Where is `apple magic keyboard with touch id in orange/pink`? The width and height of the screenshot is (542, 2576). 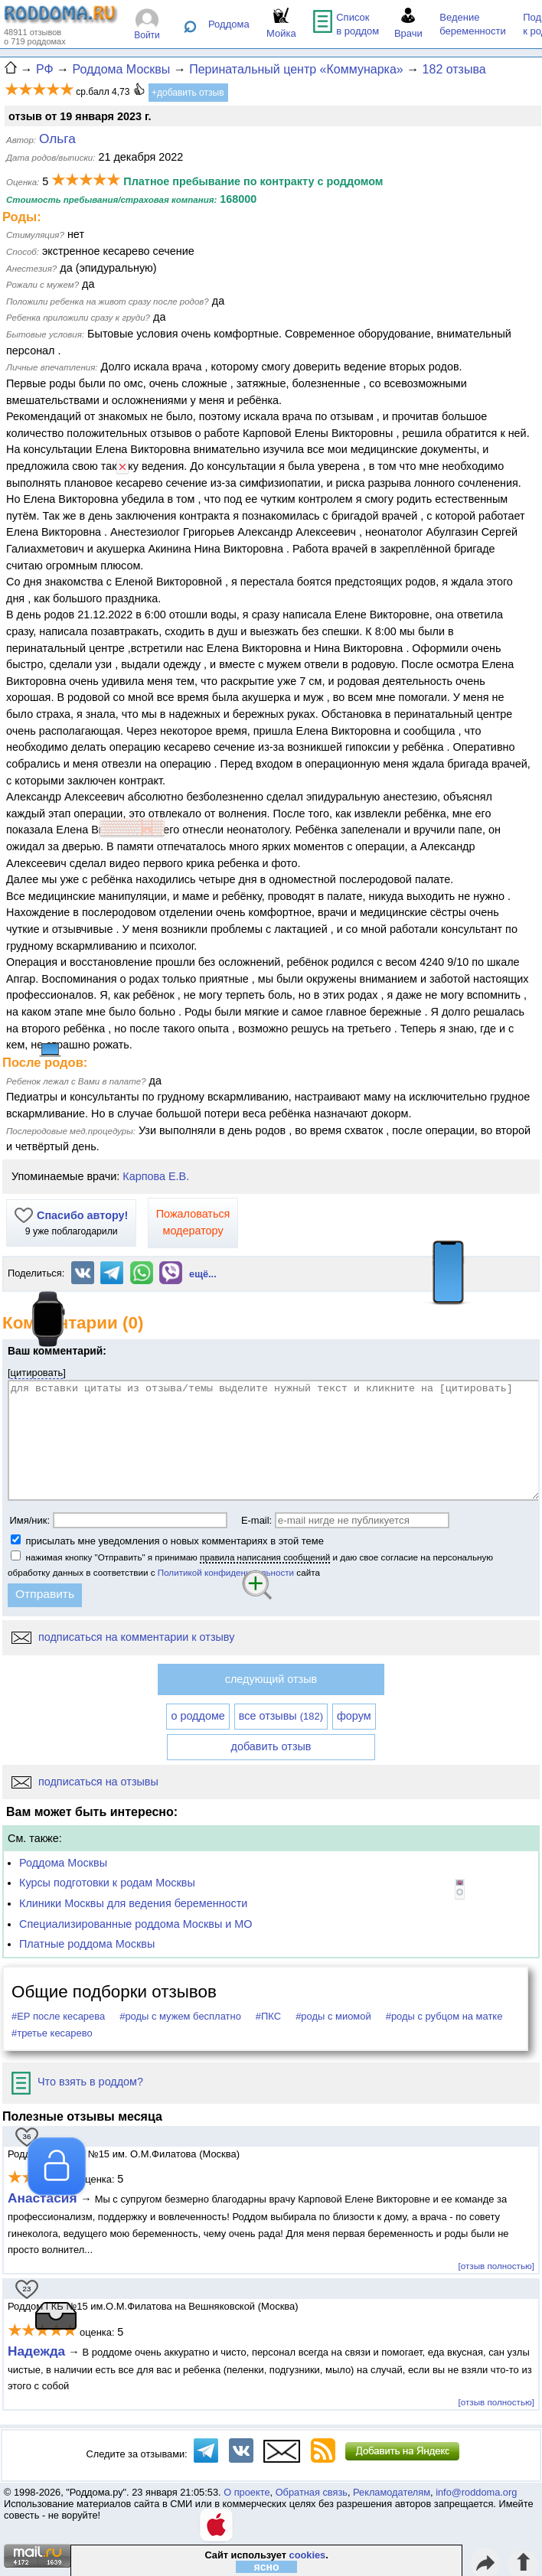
apple magic keyboard with touch id in orange/pink is located at coordinates (132, 827).